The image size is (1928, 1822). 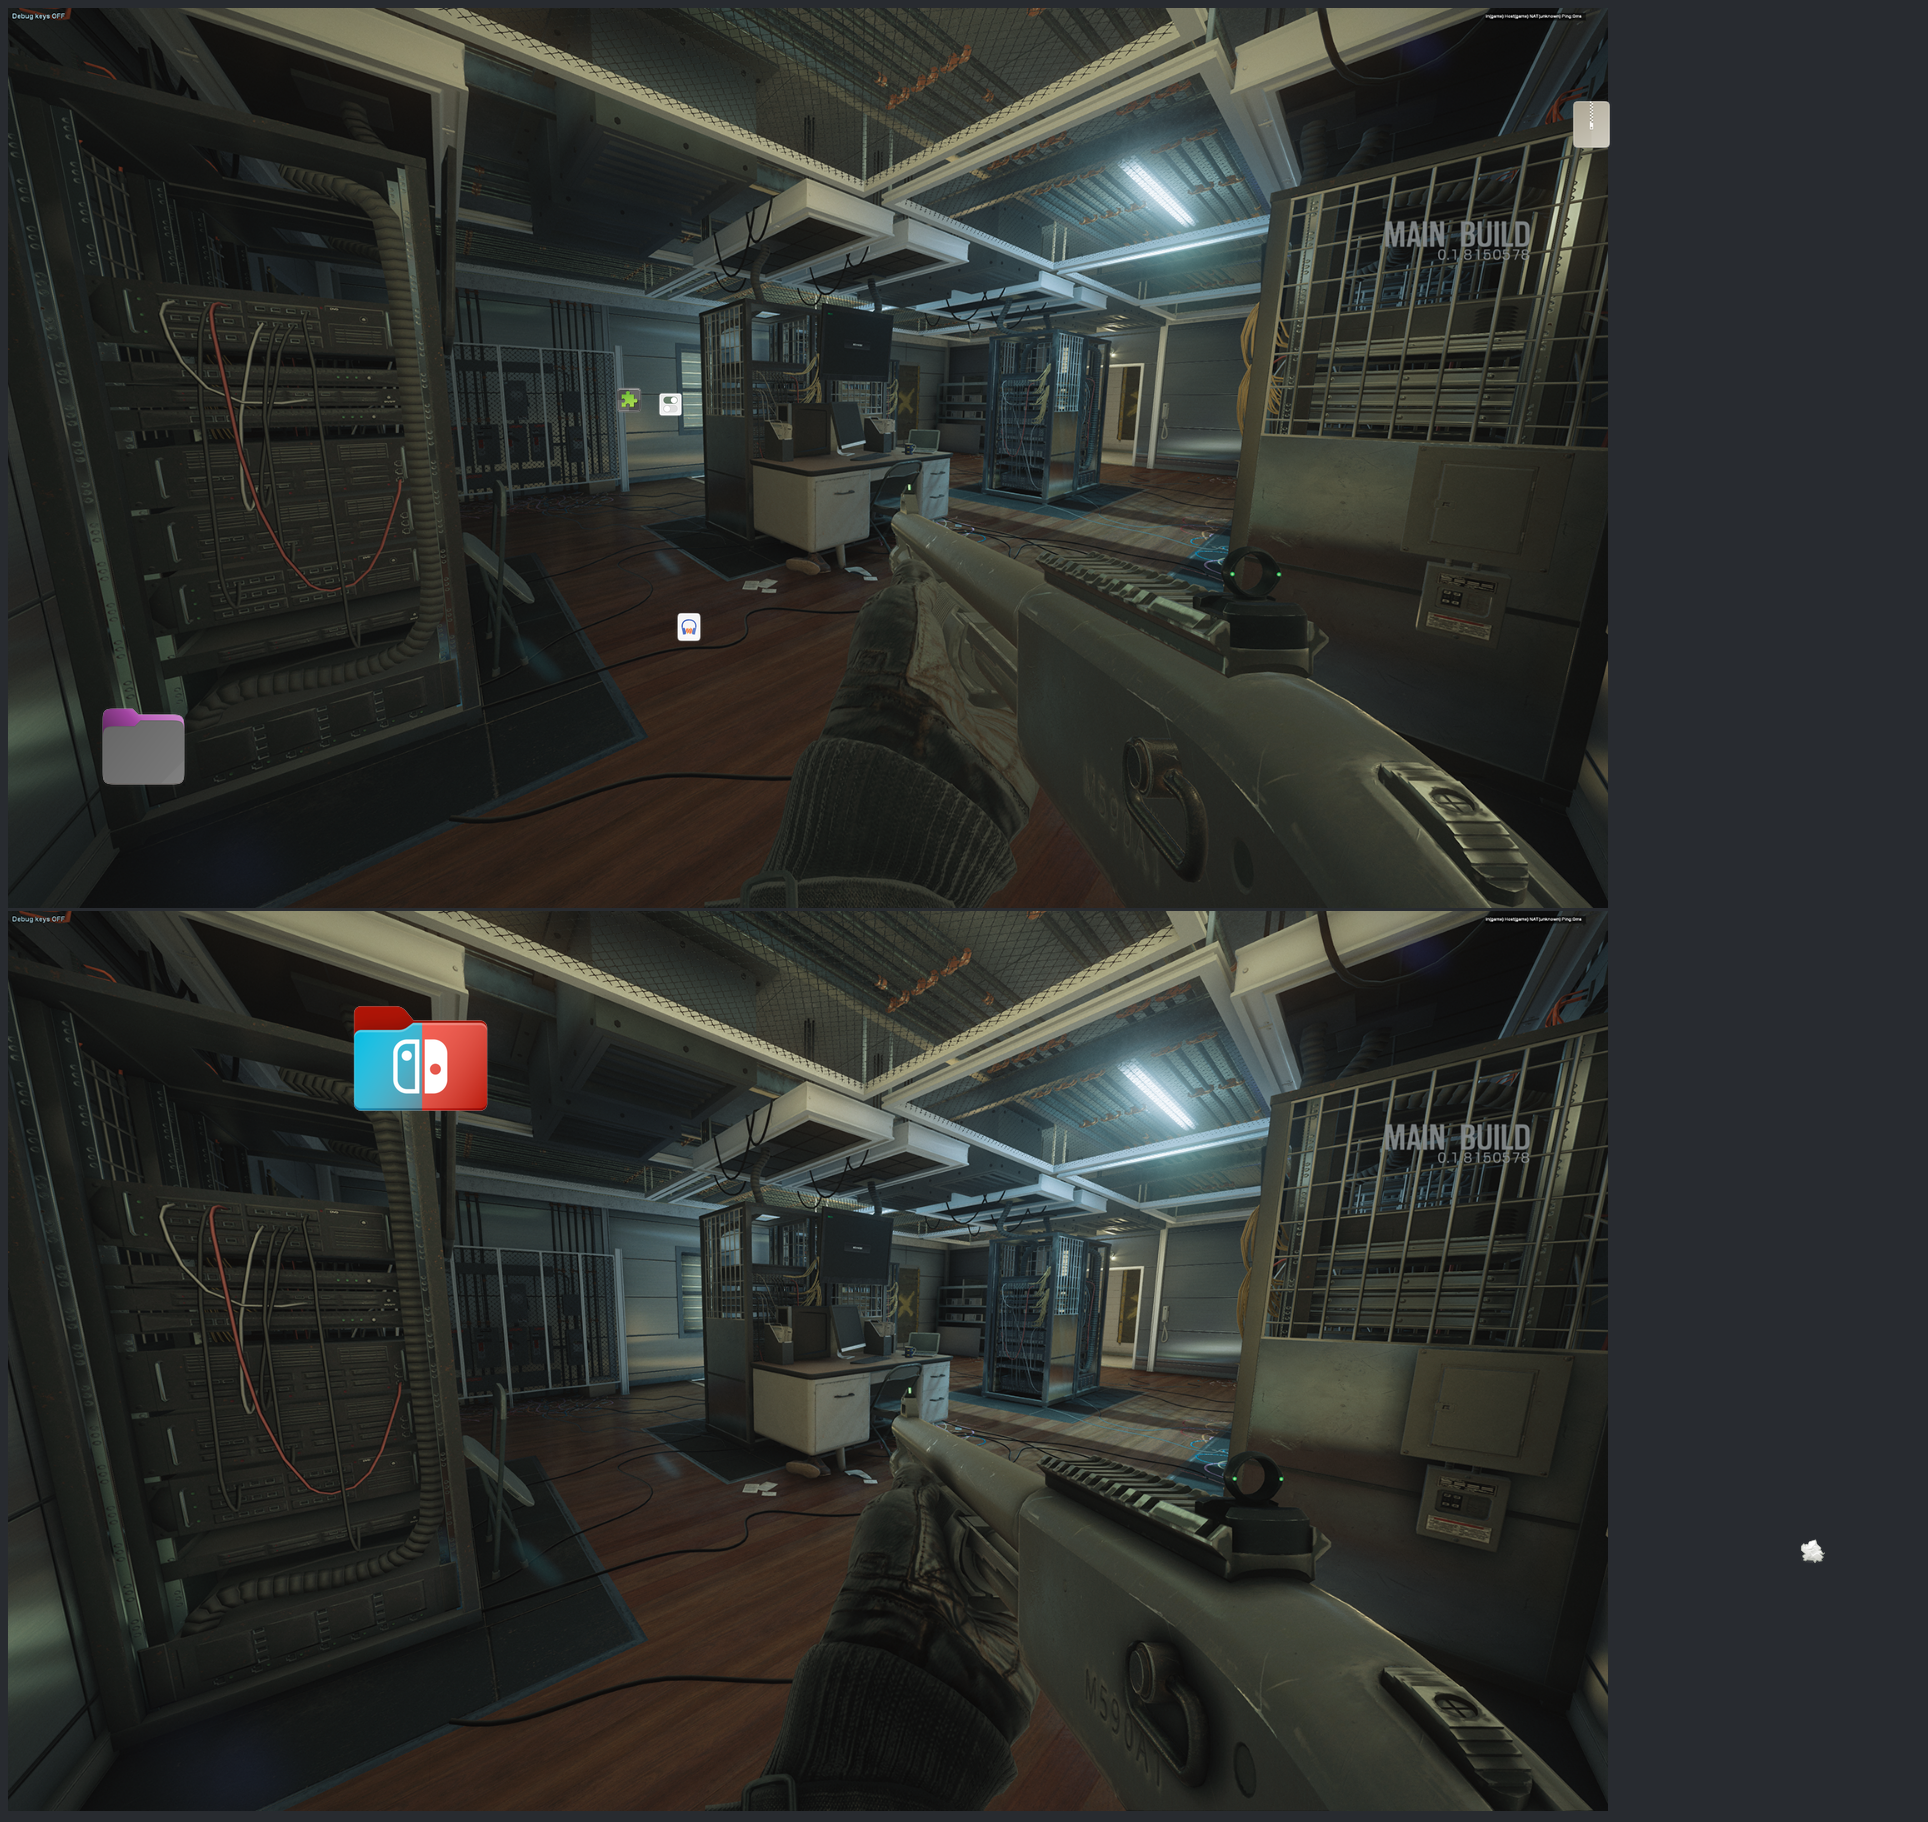 What do you see at coordinates (1591, 124) in the screenshot?
I see `open engrampa archive manager` at bounding box center [1591, 124].